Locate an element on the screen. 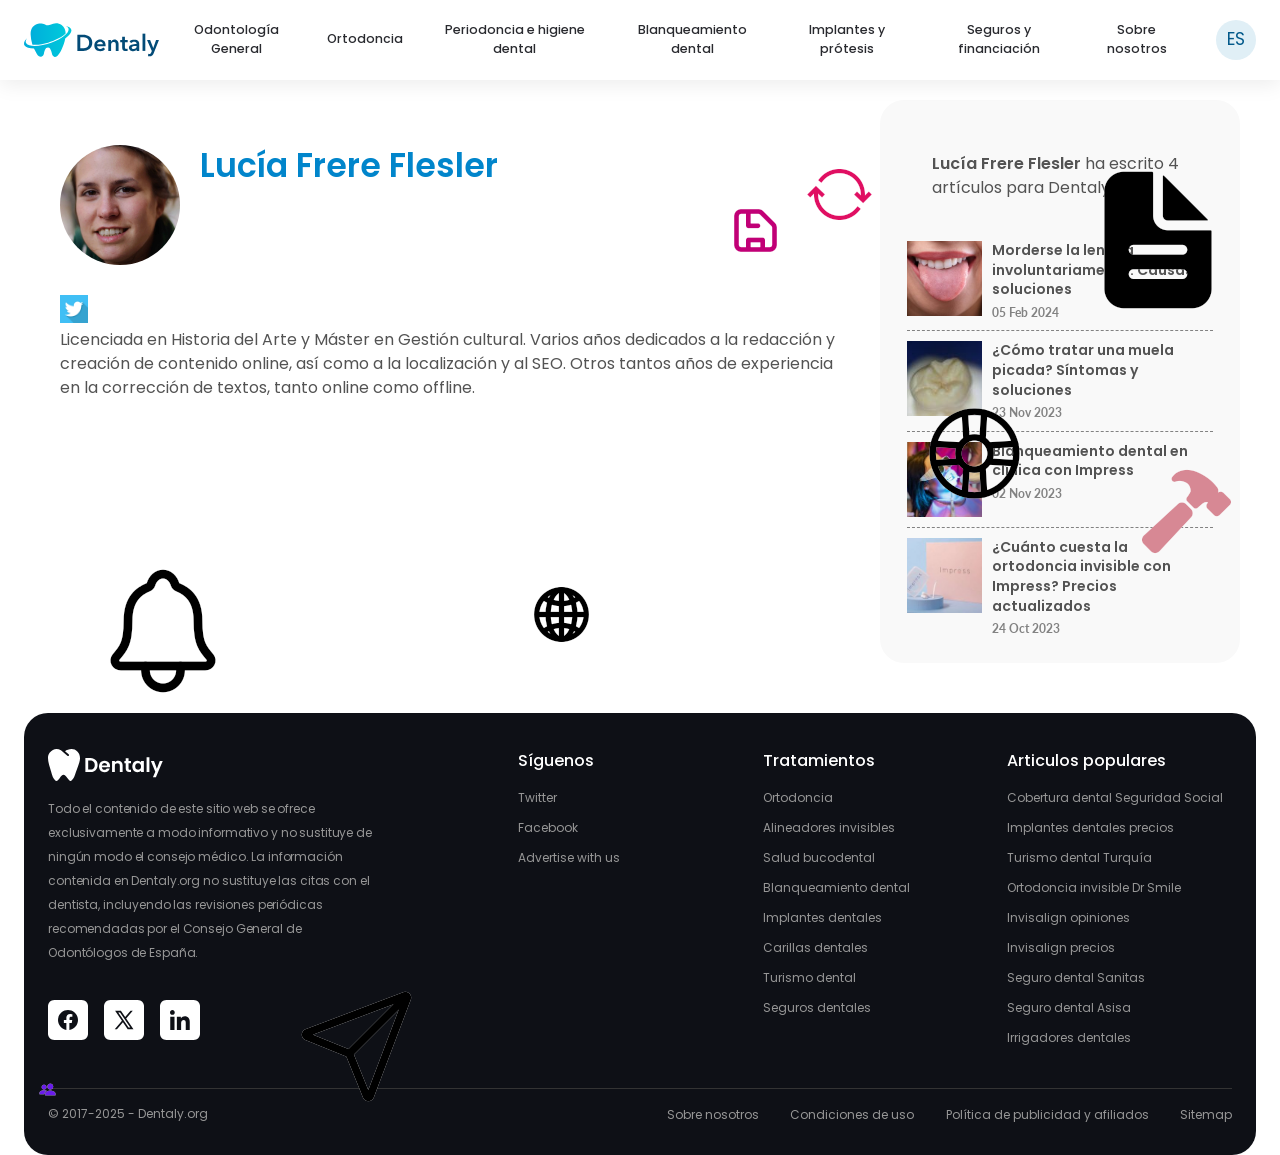  sync data across devices is located at coordinates (839, 194).